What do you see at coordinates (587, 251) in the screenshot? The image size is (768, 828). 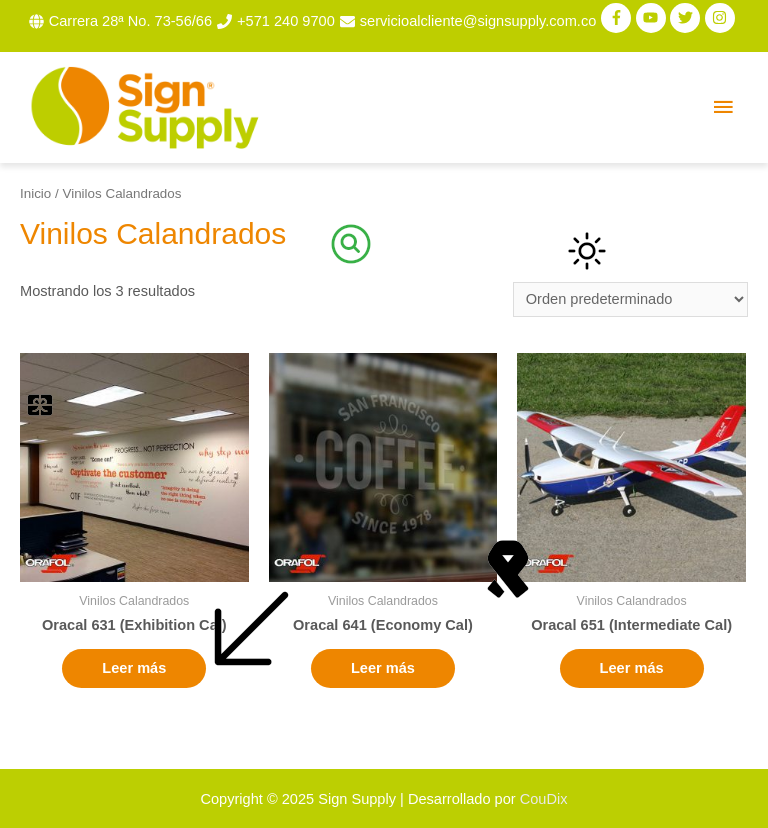 I see `switch to light mode` at bounding box center [587, 251].